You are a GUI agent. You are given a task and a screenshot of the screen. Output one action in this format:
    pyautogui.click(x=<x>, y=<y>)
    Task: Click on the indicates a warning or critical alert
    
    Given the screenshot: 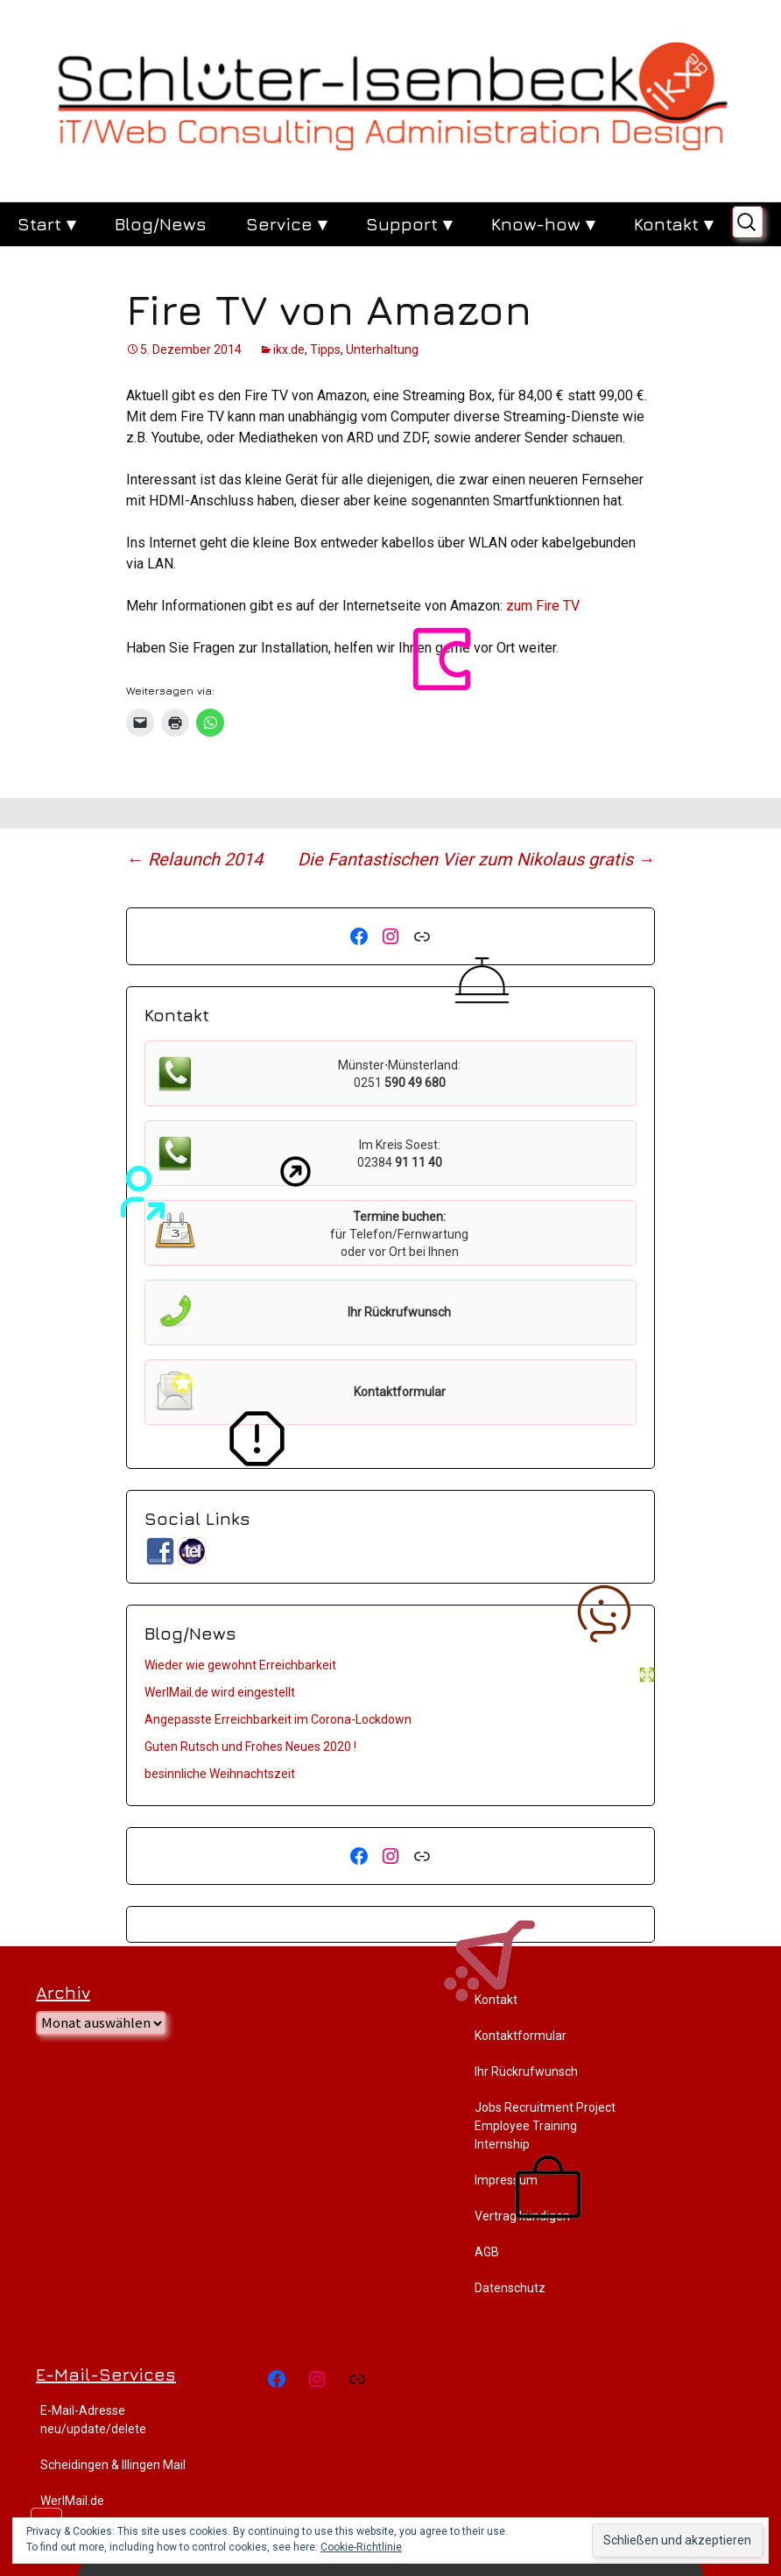 What is the action you would take?
    pyautogui.click(x=257, y=1438)
    